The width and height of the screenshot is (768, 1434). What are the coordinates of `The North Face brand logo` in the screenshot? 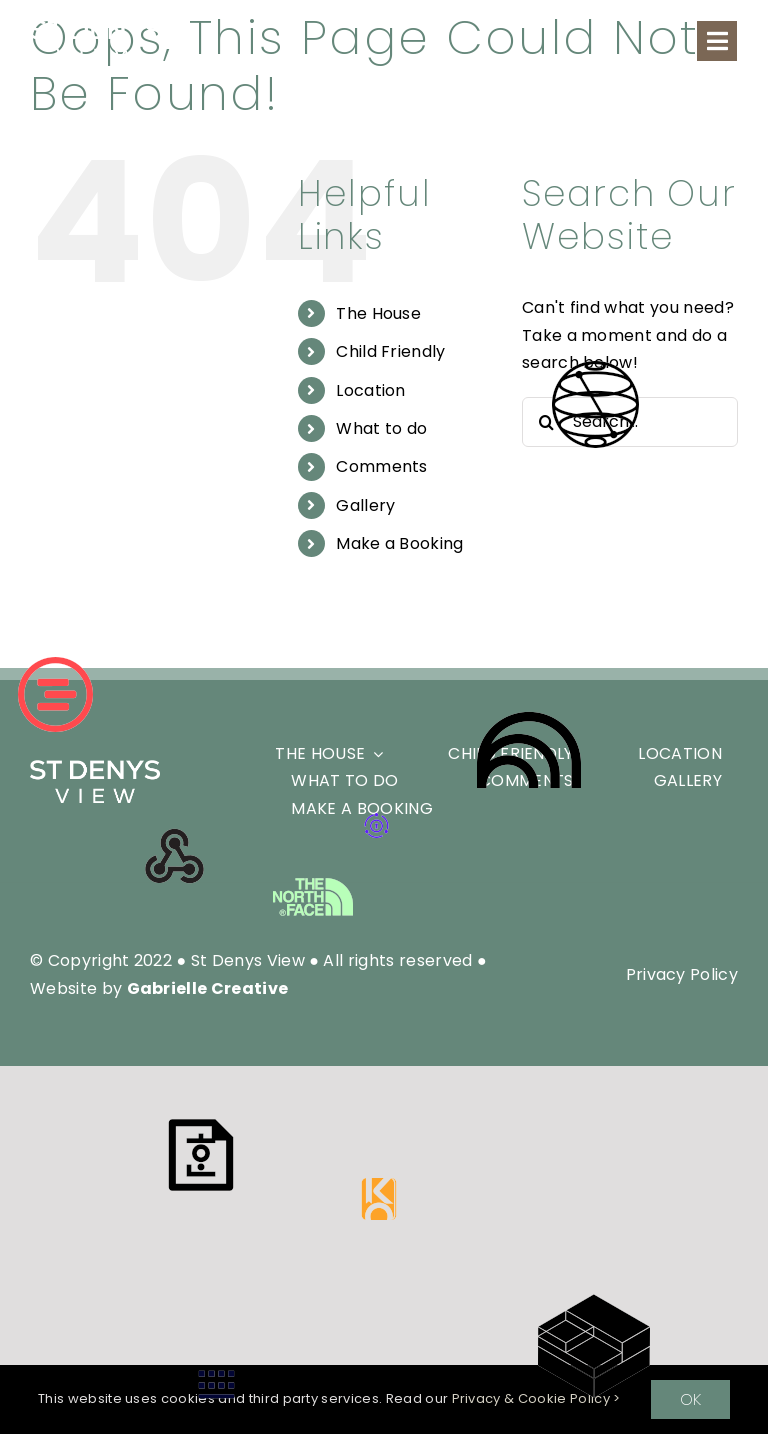 It's located at (313, 897).